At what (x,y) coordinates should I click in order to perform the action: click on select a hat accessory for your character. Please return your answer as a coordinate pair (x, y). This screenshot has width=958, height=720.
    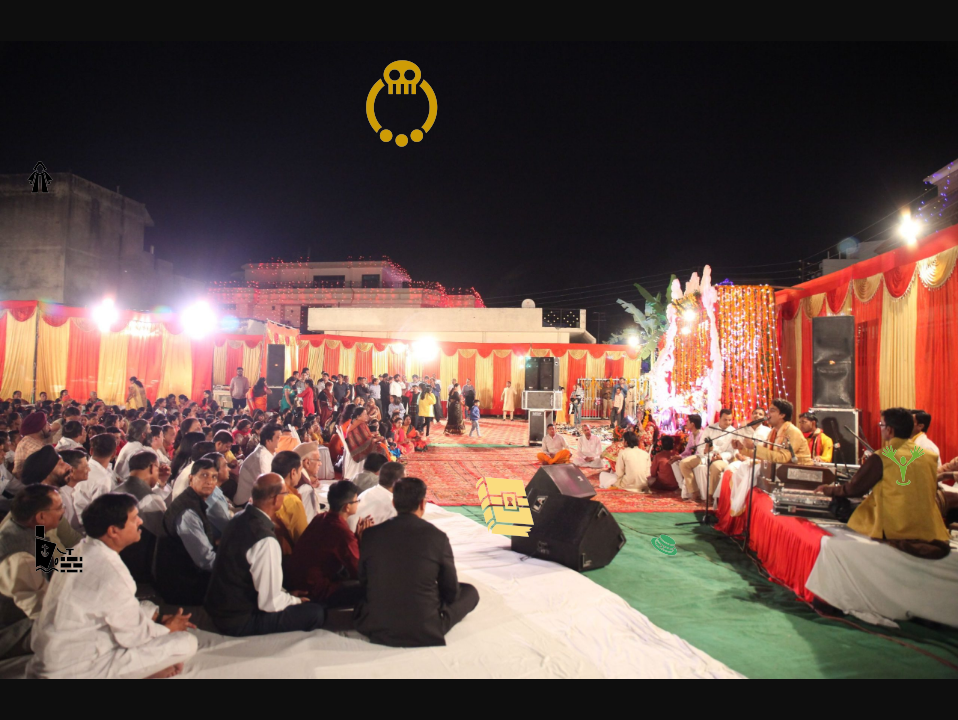
    Looking at the image, I should click on (664, 545).